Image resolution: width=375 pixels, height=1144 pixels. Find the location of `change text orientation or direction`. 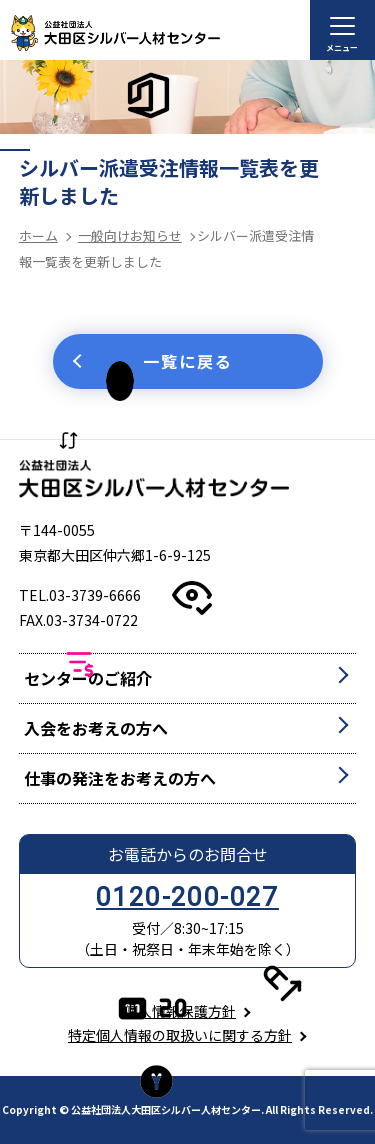

change text orientation or direction is located at coordinates (282, 982).